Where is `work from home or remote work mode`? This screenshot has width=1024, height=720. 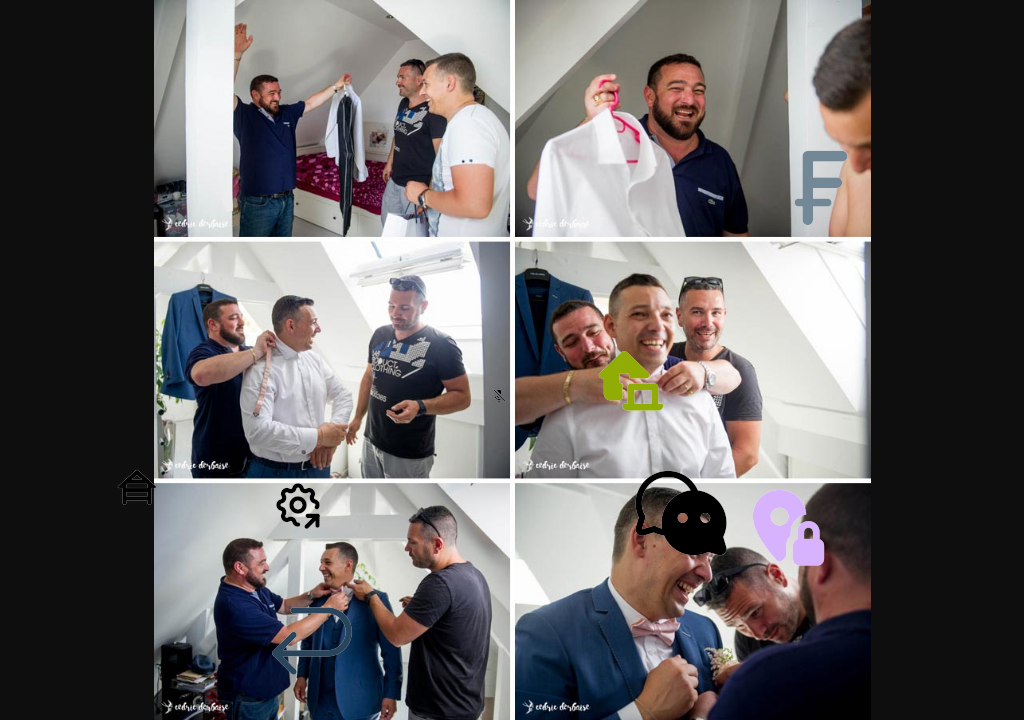 work from home or remote work mode is located at coordinates (631, 380).